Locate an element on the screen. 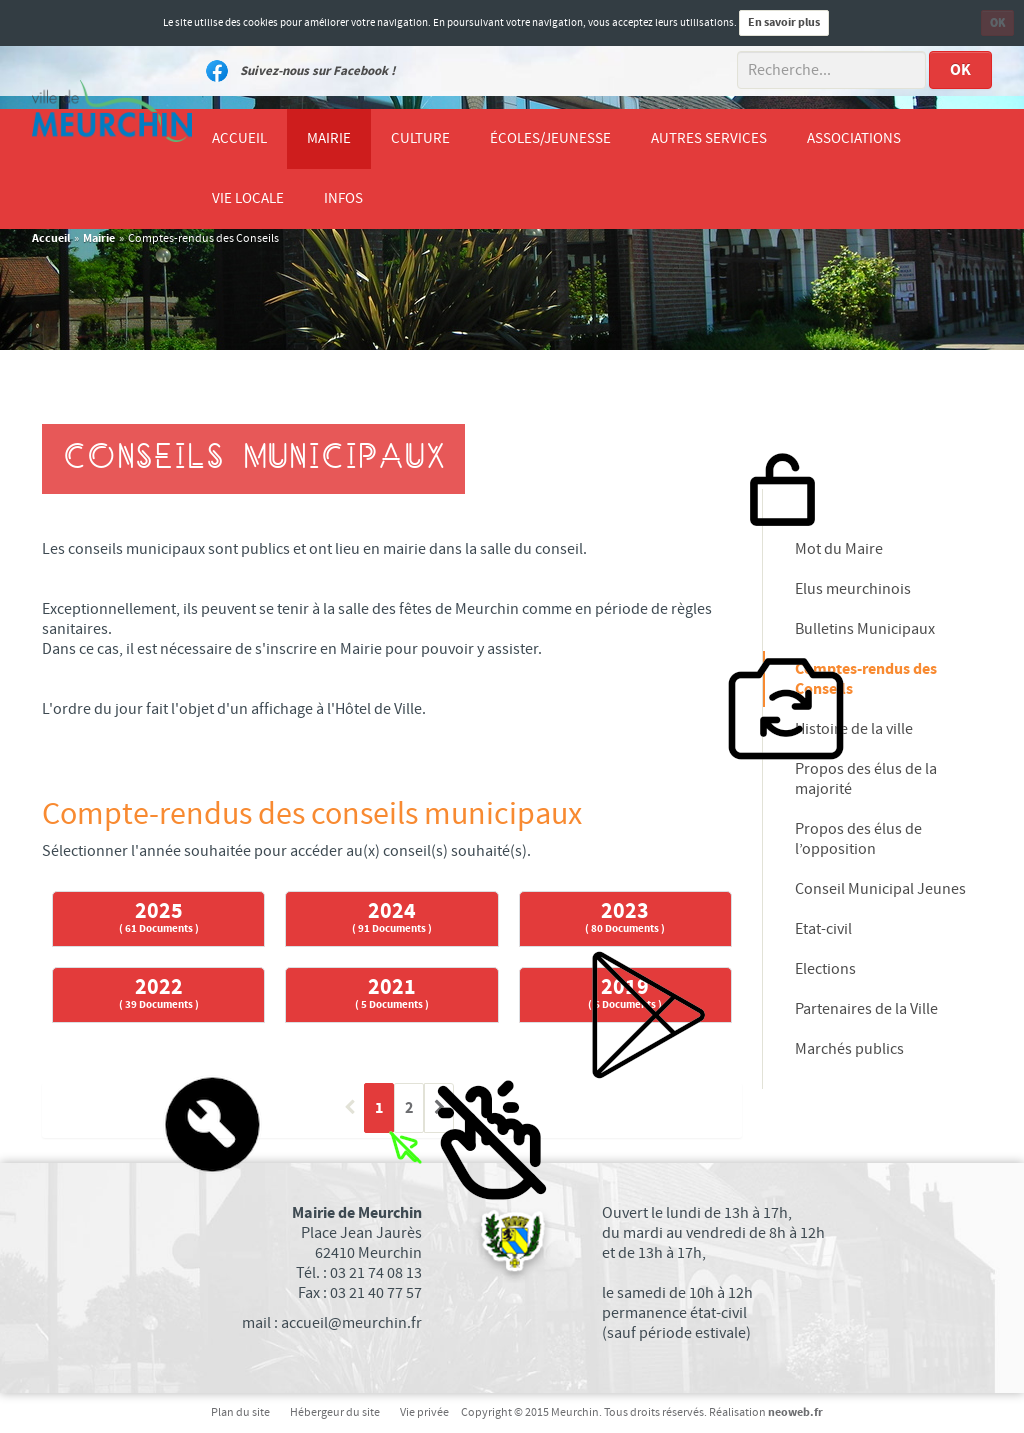  click or tap interaction disabled is located at coordinates (492, 1140).